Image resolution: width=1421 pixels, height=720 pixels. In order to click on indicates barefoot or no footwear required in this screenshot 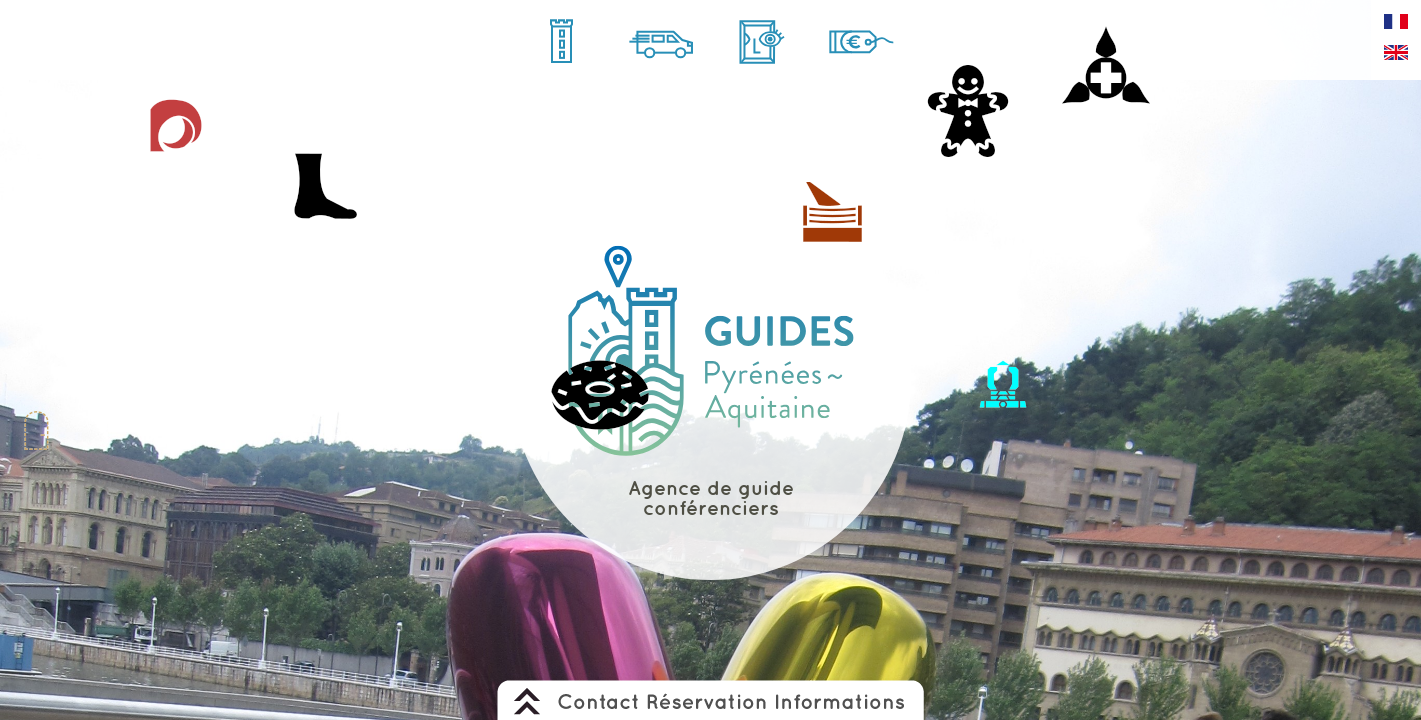, I will do `click(324, 186)`.